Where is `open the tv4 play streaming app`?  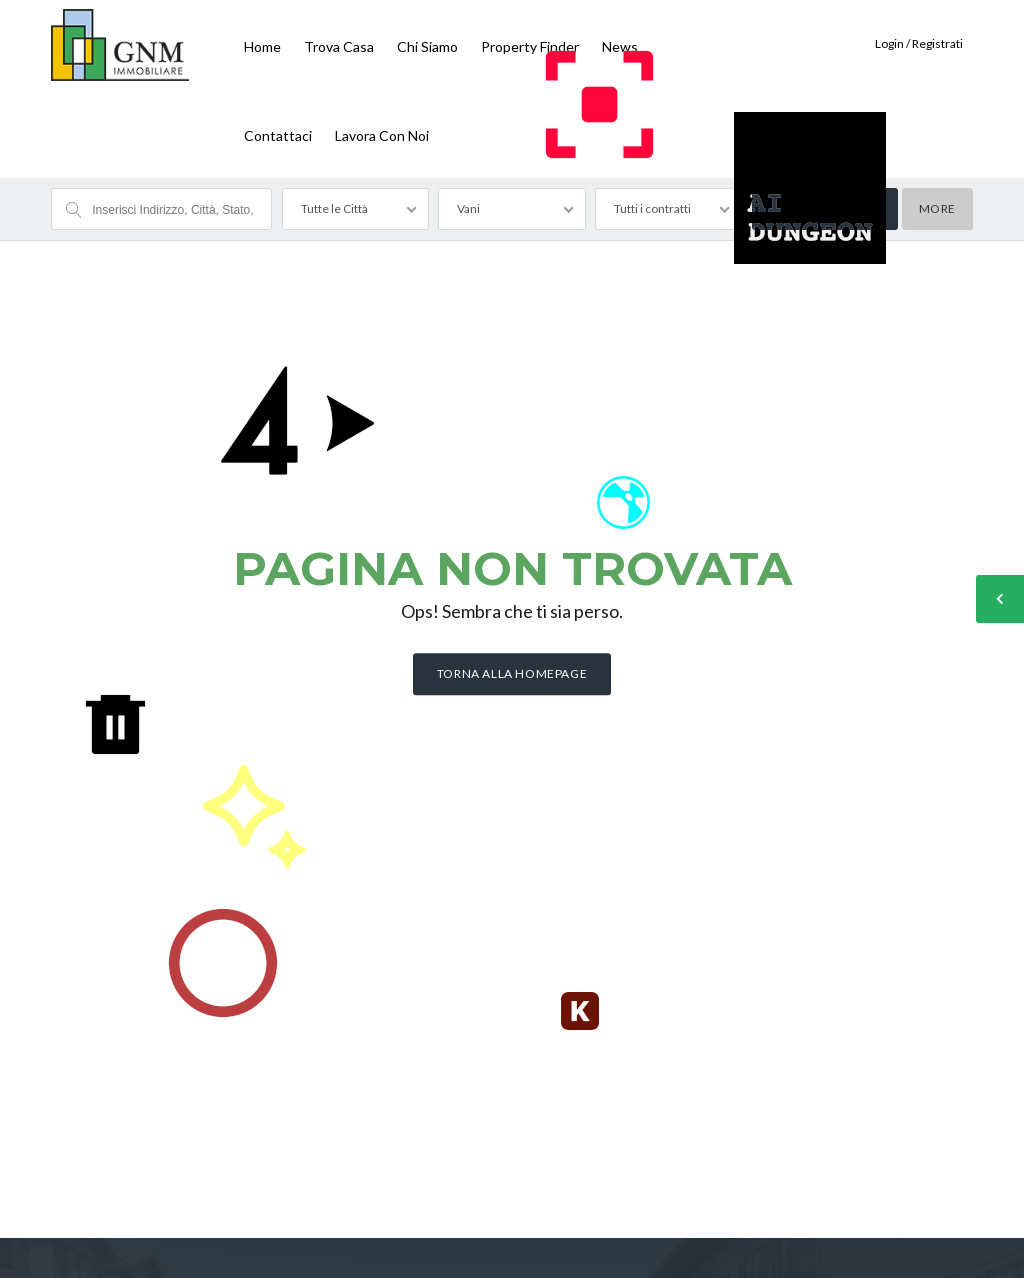
open the tv4 play streaming app is located at coordinates (297, 420).